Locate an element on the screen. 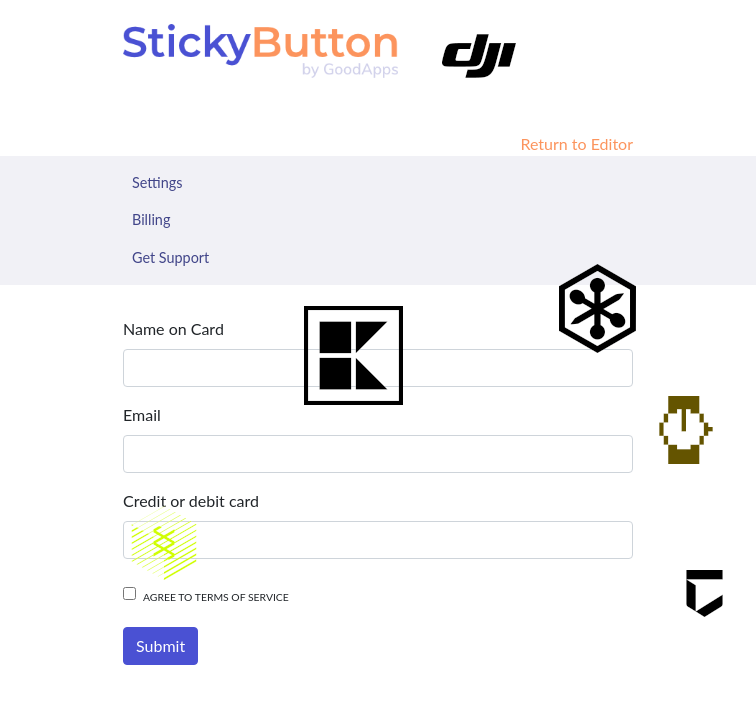 Image resolution: width=756 pixels, height=720 pixels. DJI brand logo is located at coordinates (479, 56).